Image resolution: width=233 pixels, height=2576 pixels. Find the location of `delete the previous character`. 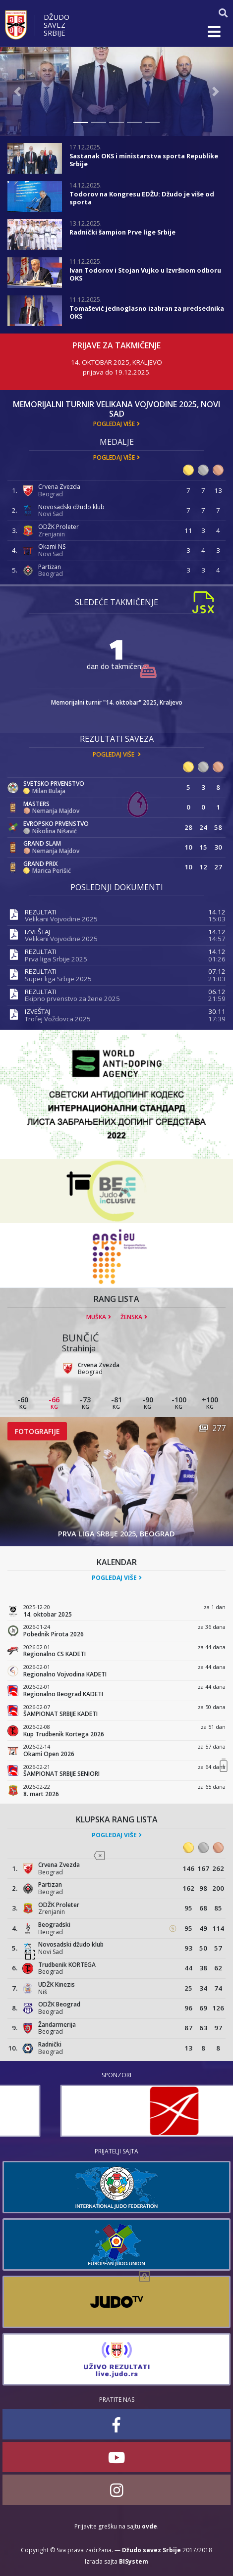

delete the previous character is located at coordinates (100, 1856).